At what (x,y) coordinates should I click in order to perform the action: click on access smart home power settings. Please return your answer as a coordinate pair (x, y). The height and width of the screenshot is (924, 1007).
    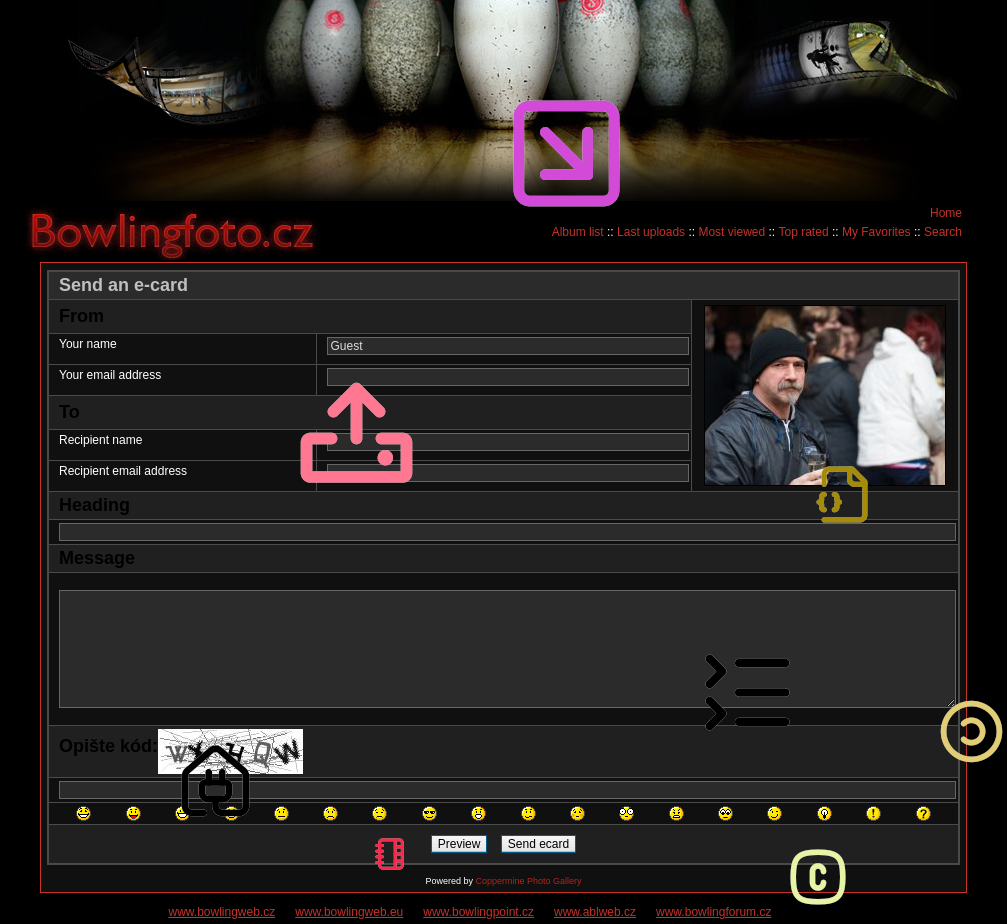
    Looking at the image, I should click on (215, 782).